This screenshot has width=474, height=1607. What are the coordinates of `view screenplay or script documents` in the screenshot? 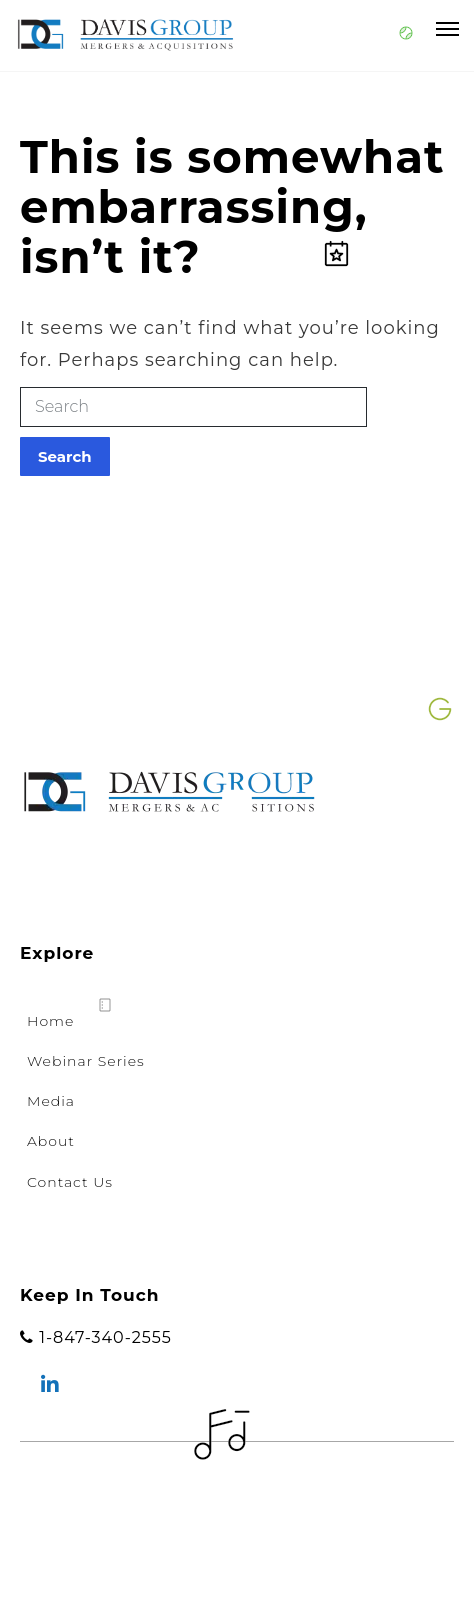 It's located at (105, 1005).